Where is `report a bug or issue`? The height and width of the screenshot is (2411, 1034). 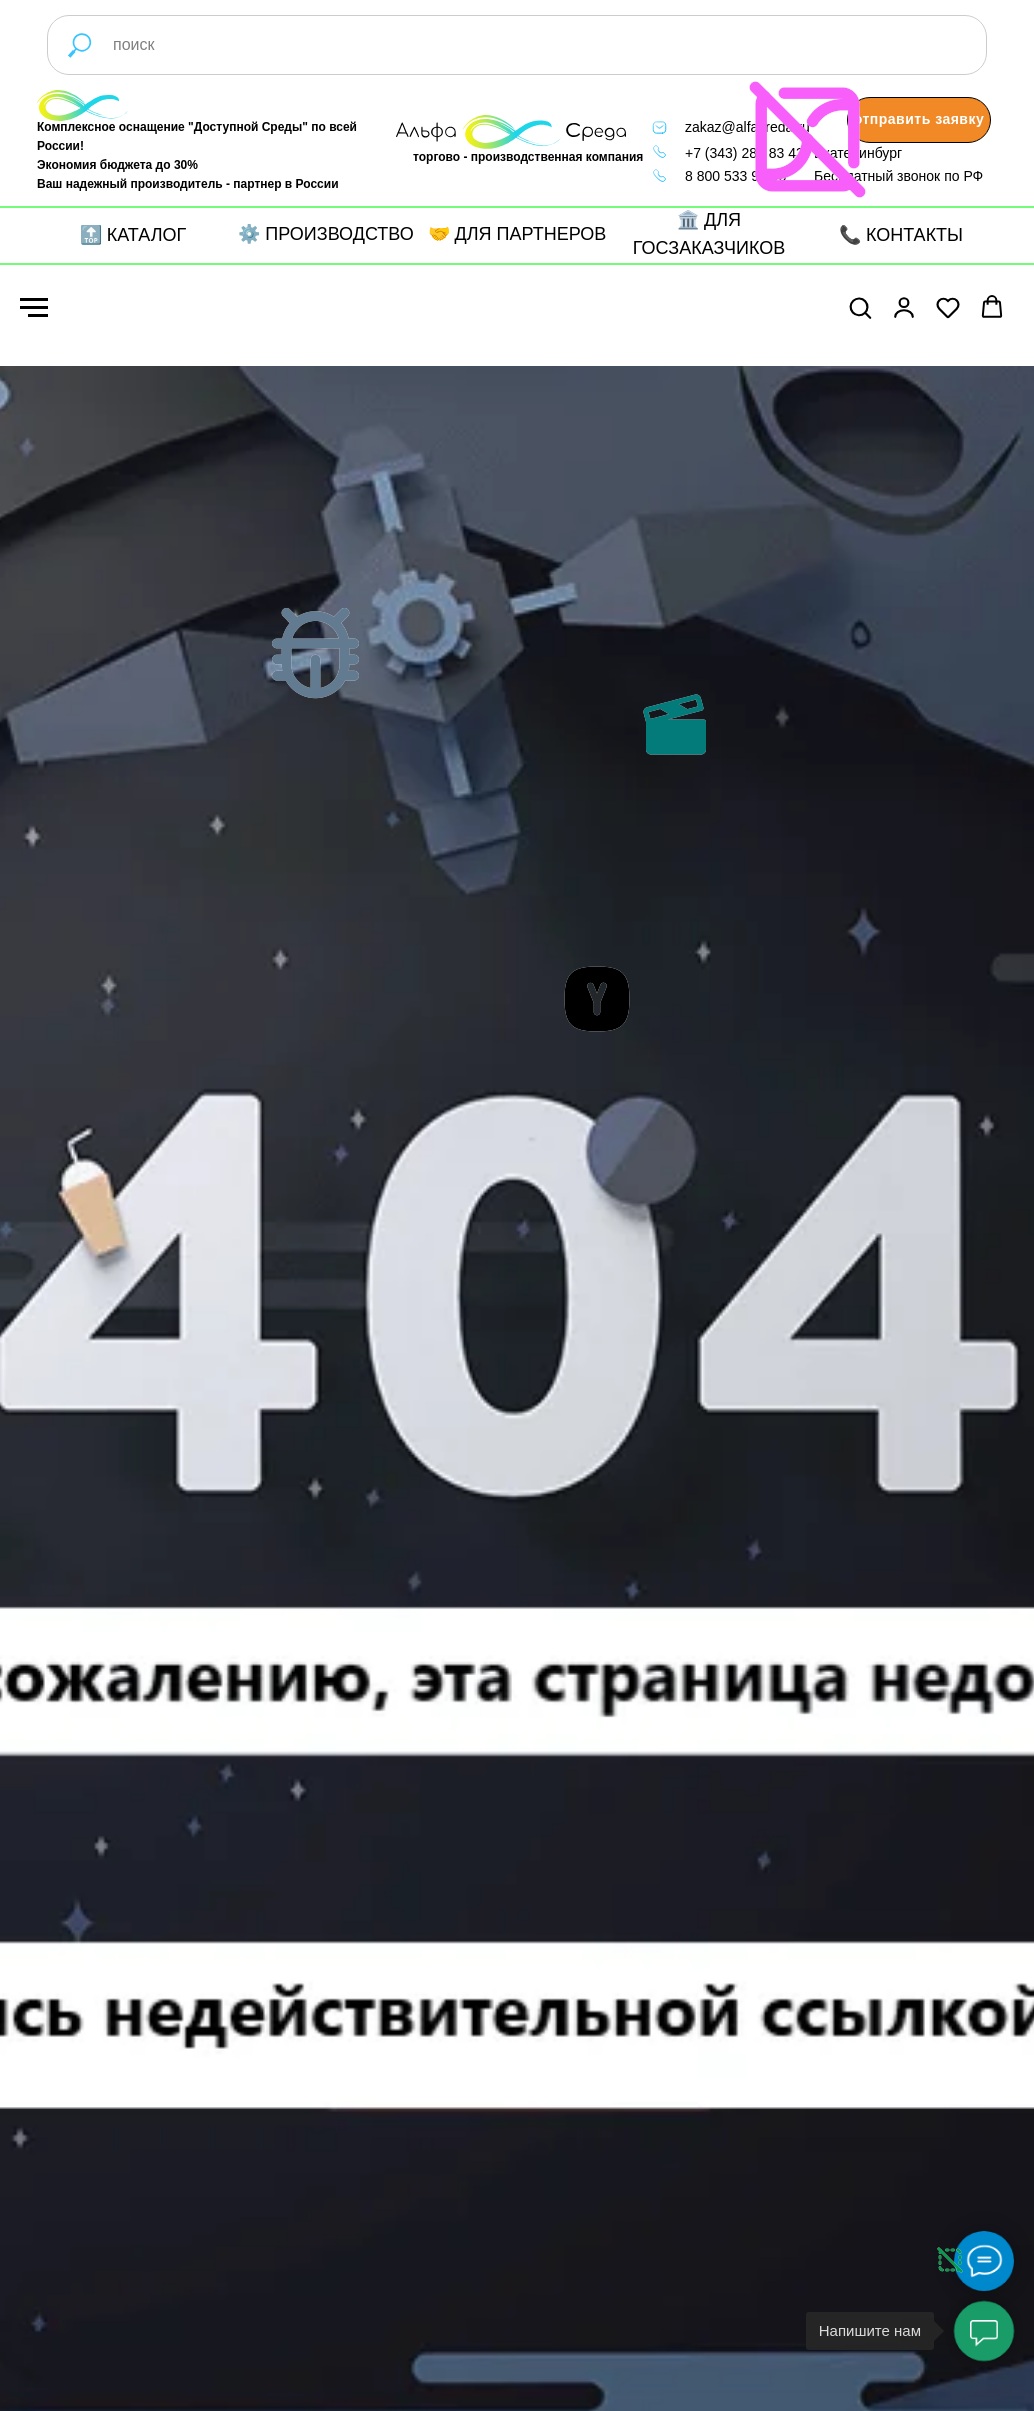
report a bug or issue is located at coordinates (315, 651).